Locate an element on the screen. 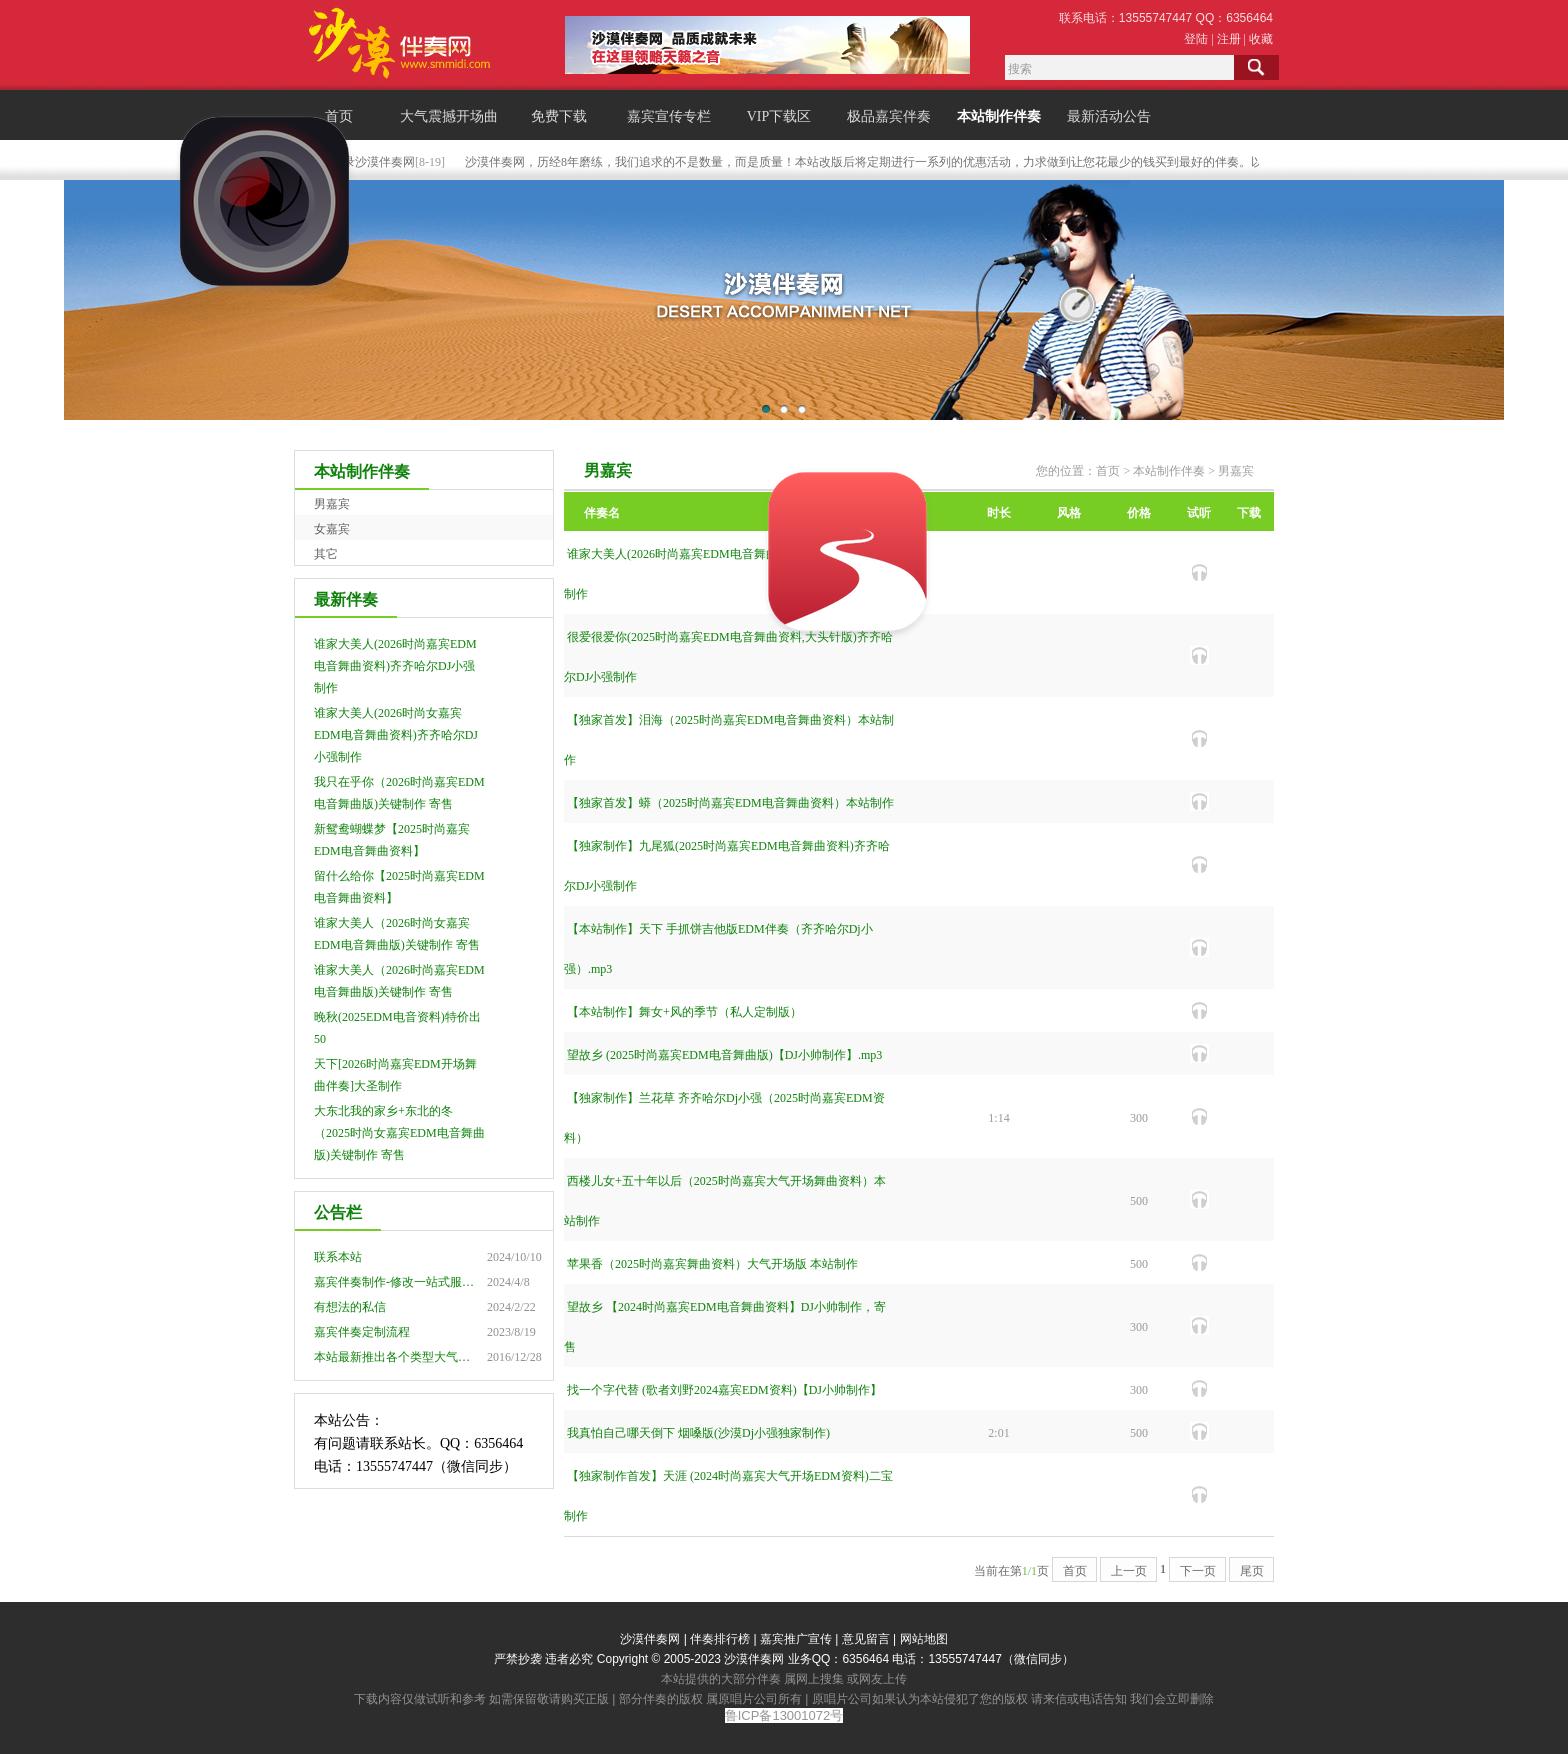 This screenshot has width=1568, height=1754. open tutanota secure email app is located at coordinates (847, 551).